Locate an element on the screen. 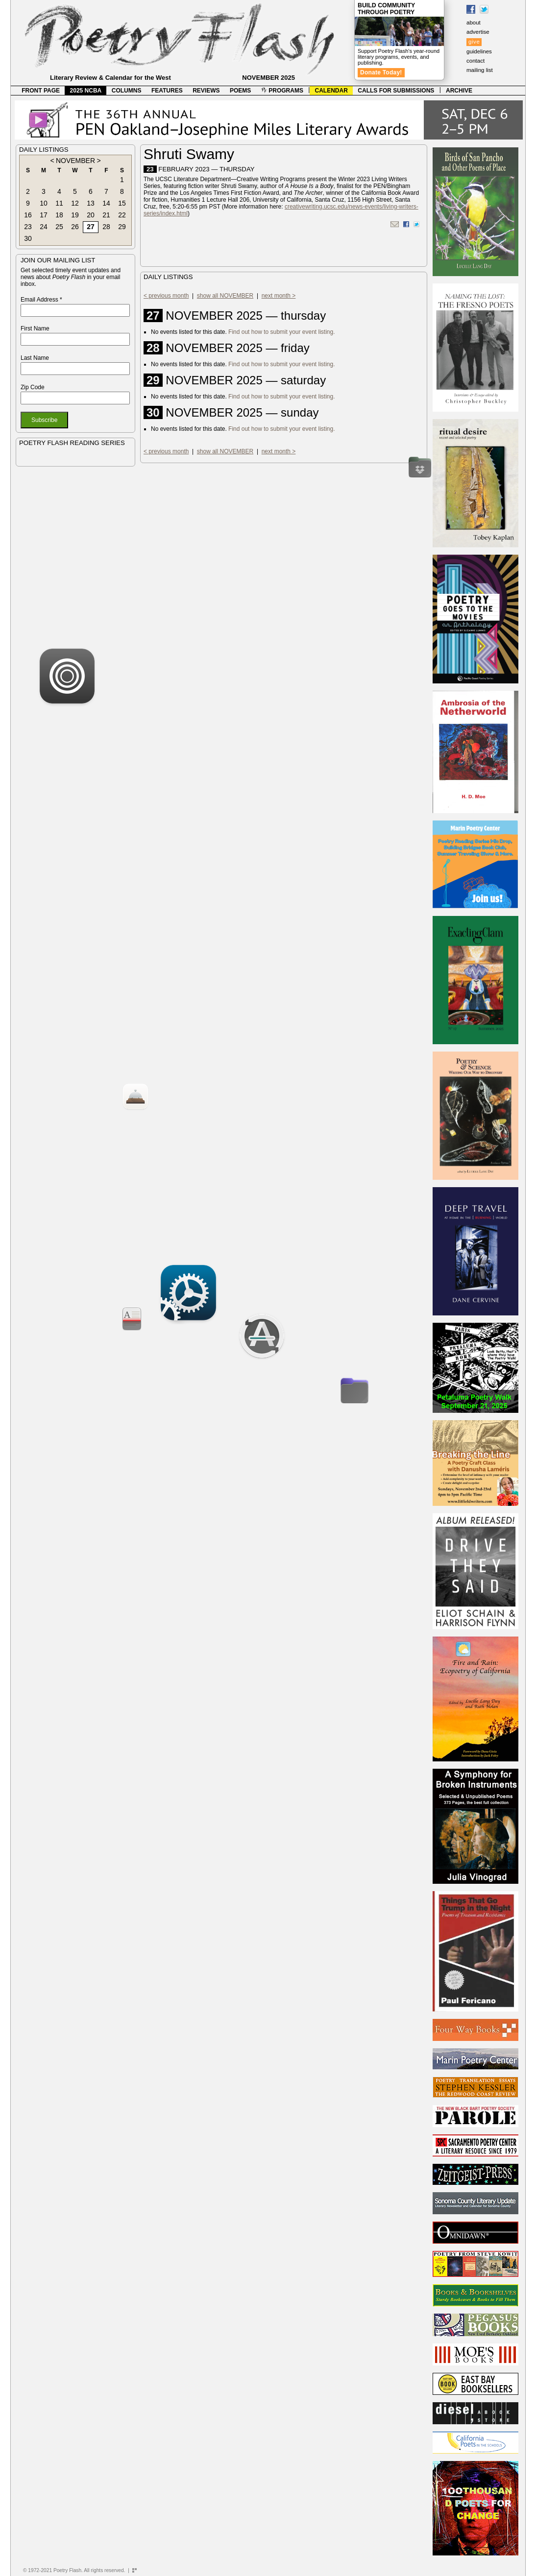 This screenshot has width=536, height=2576. open the weather app is located at coordinates (463, 1649).